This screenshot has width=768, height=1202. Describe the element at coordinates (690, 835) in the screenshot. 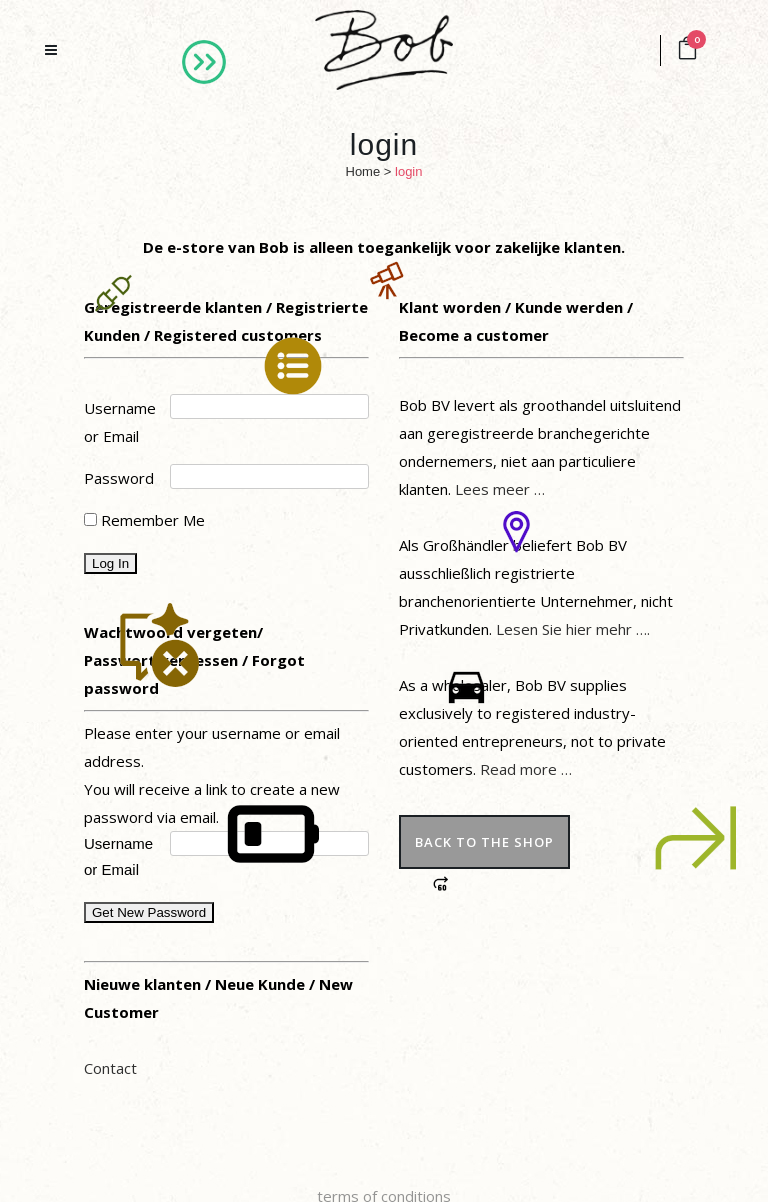

I see `move cursor to next tab stop` at that location.